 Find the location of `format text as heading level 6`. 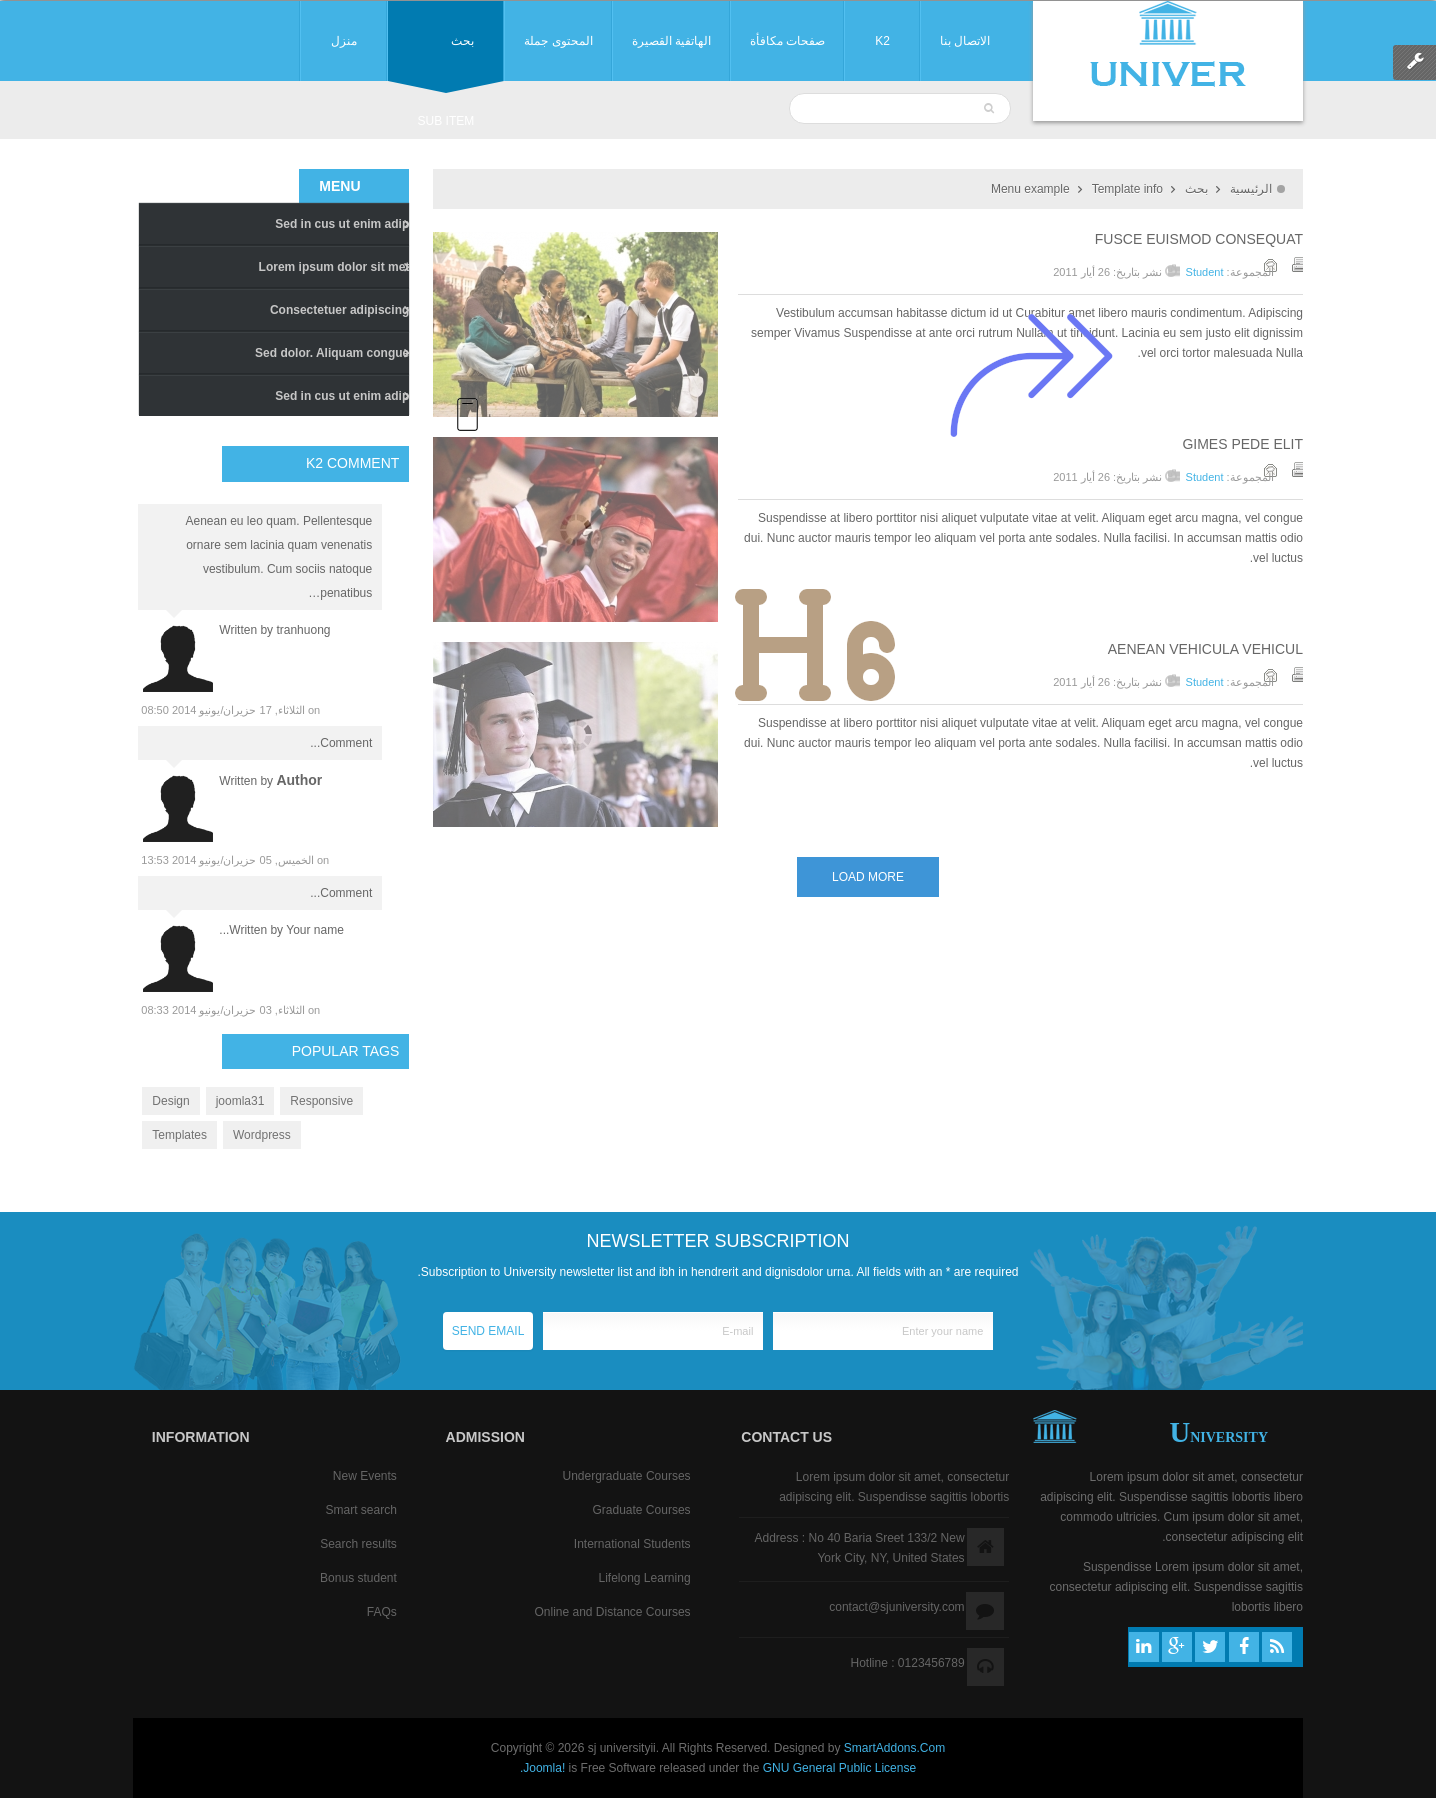

format text as heading level 6 is located at coordinates (815, 645).